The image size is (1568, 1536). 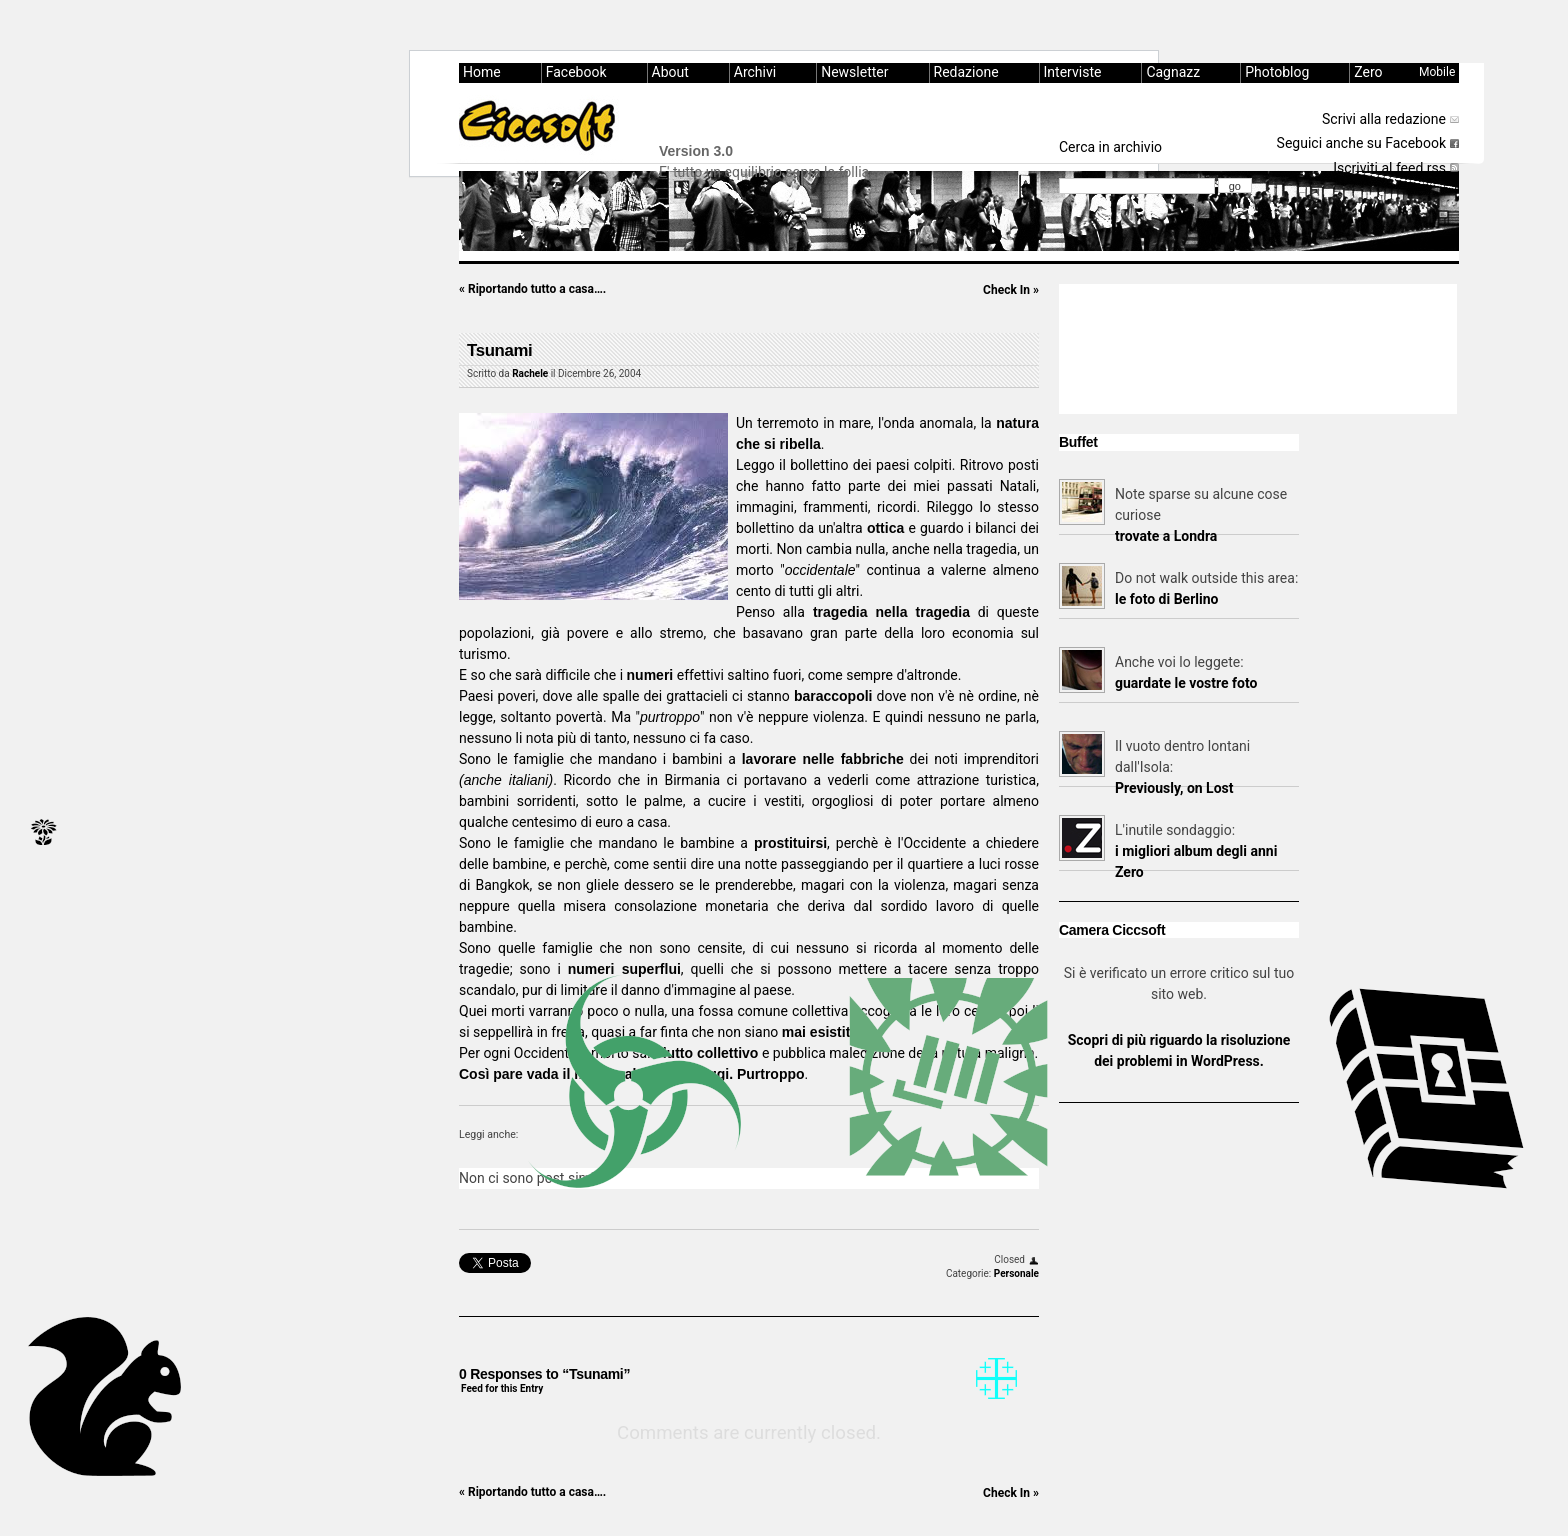 I want to click on access hidden or locked content, so click(x=1426, y=1088).